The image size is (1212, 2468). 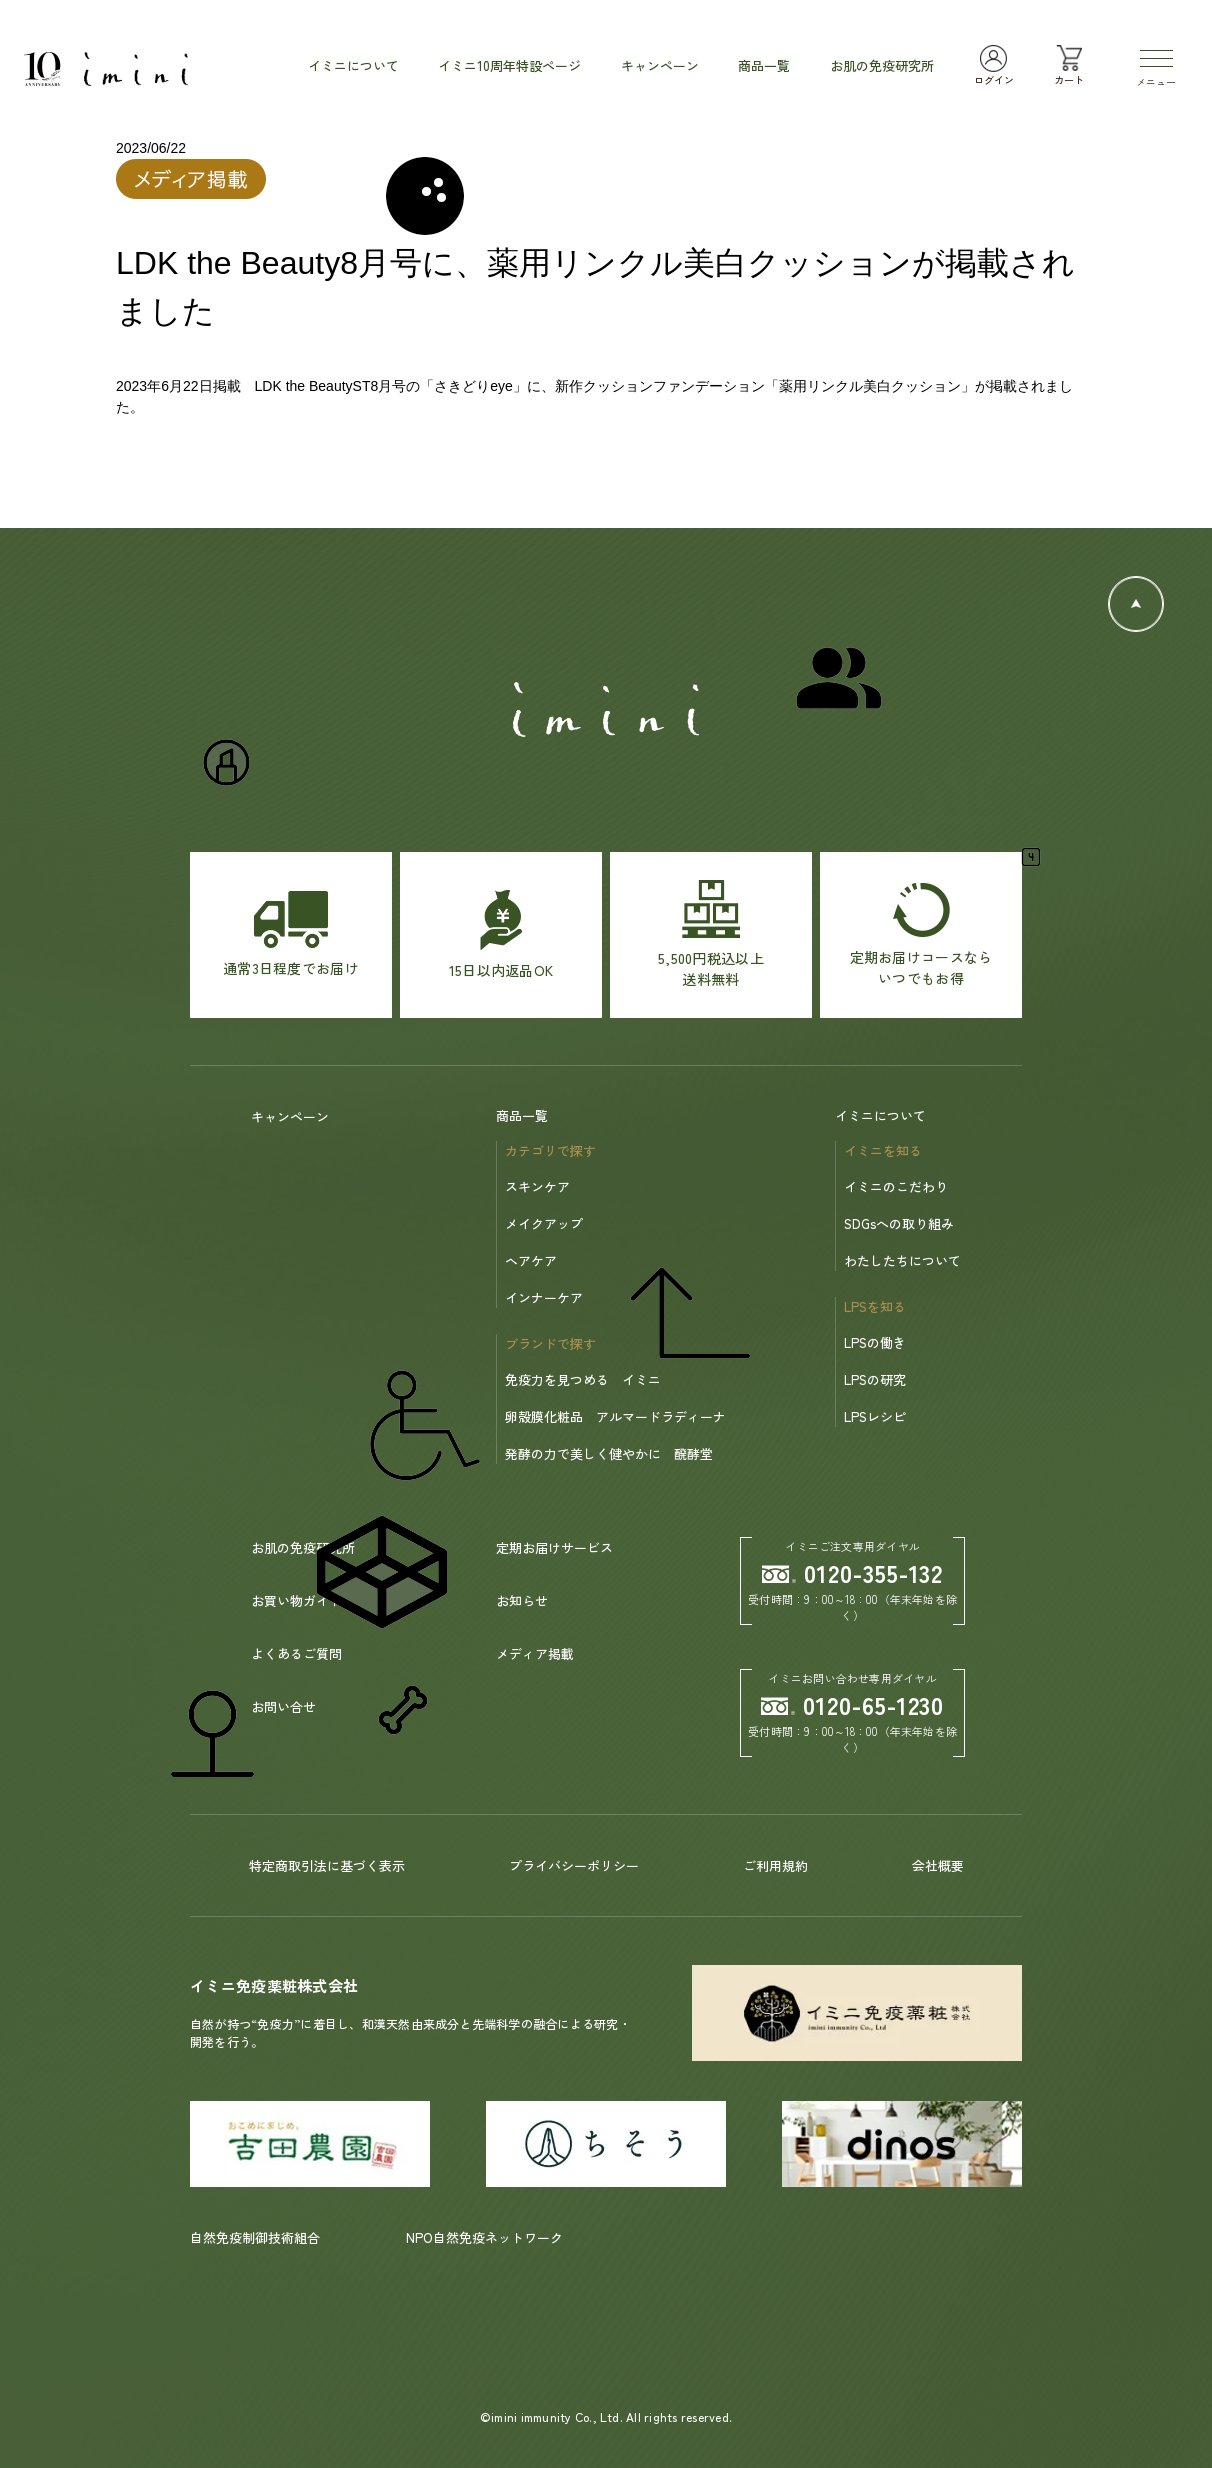 I want to click on select option 4 from a numbered list, so click(x=1031, y=857).